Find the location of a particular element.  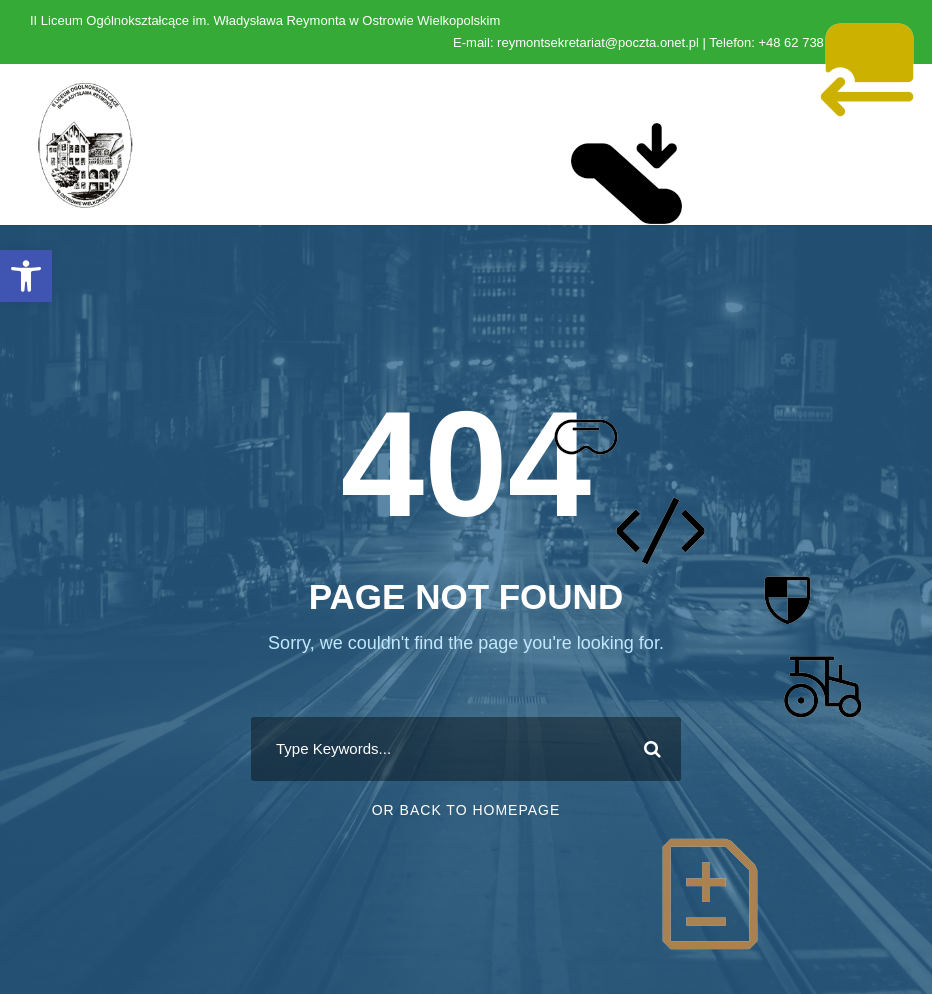

view or edit source code is located at coordinates (661, 529).